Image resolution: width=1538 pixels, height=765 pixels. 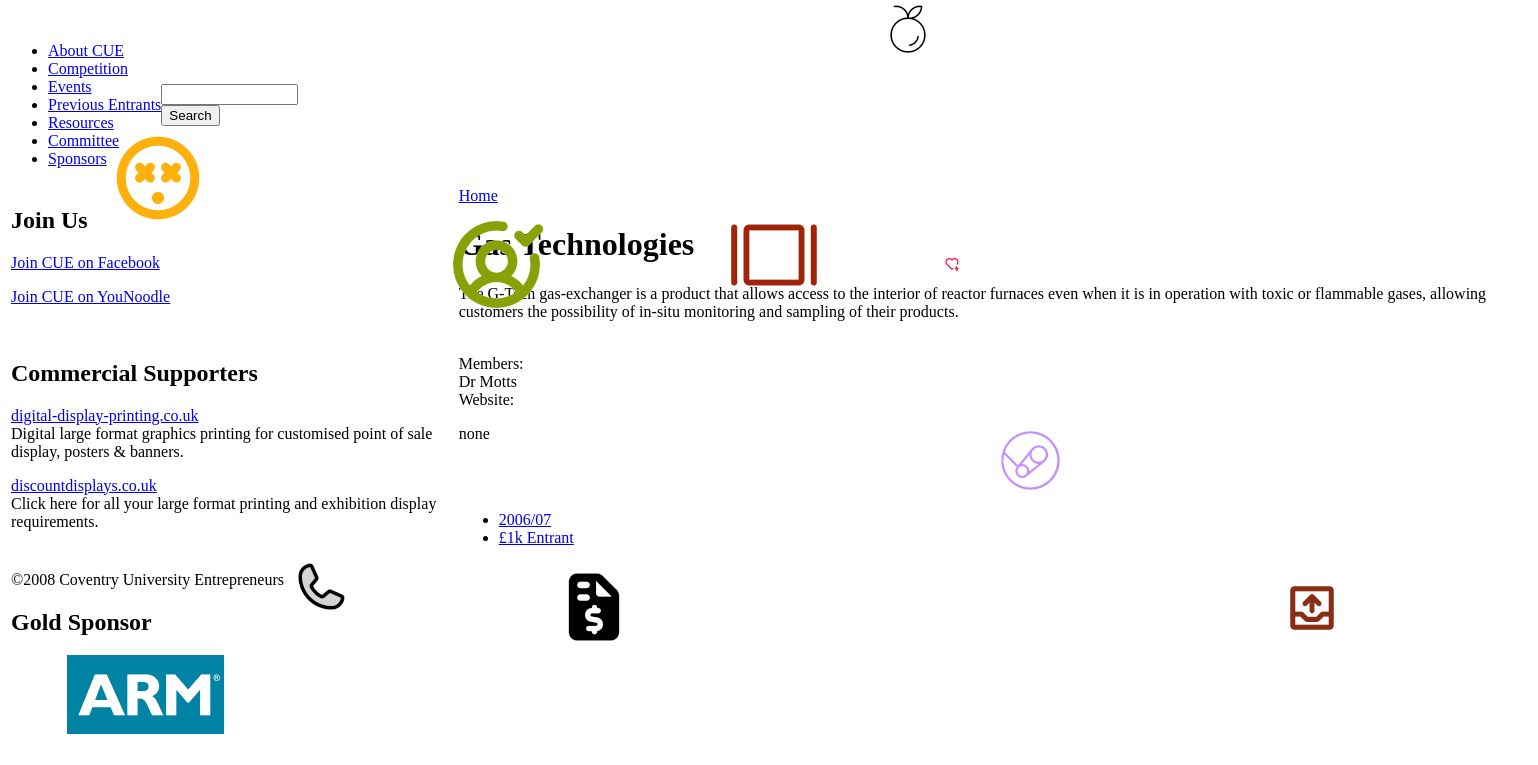 What do you see at coordinates (158, 178) in the screenshot?
I see `indicates an error or failed action` at bounding box center [158, 178].